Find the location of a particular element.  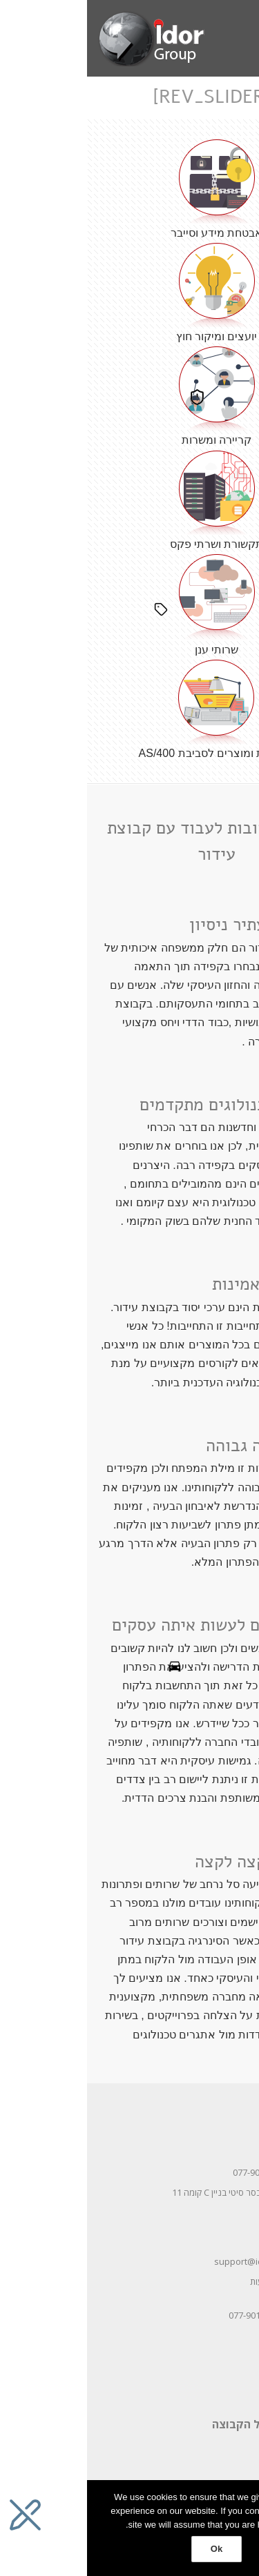

security warning or alert detected is located at coordinates (197, 397).